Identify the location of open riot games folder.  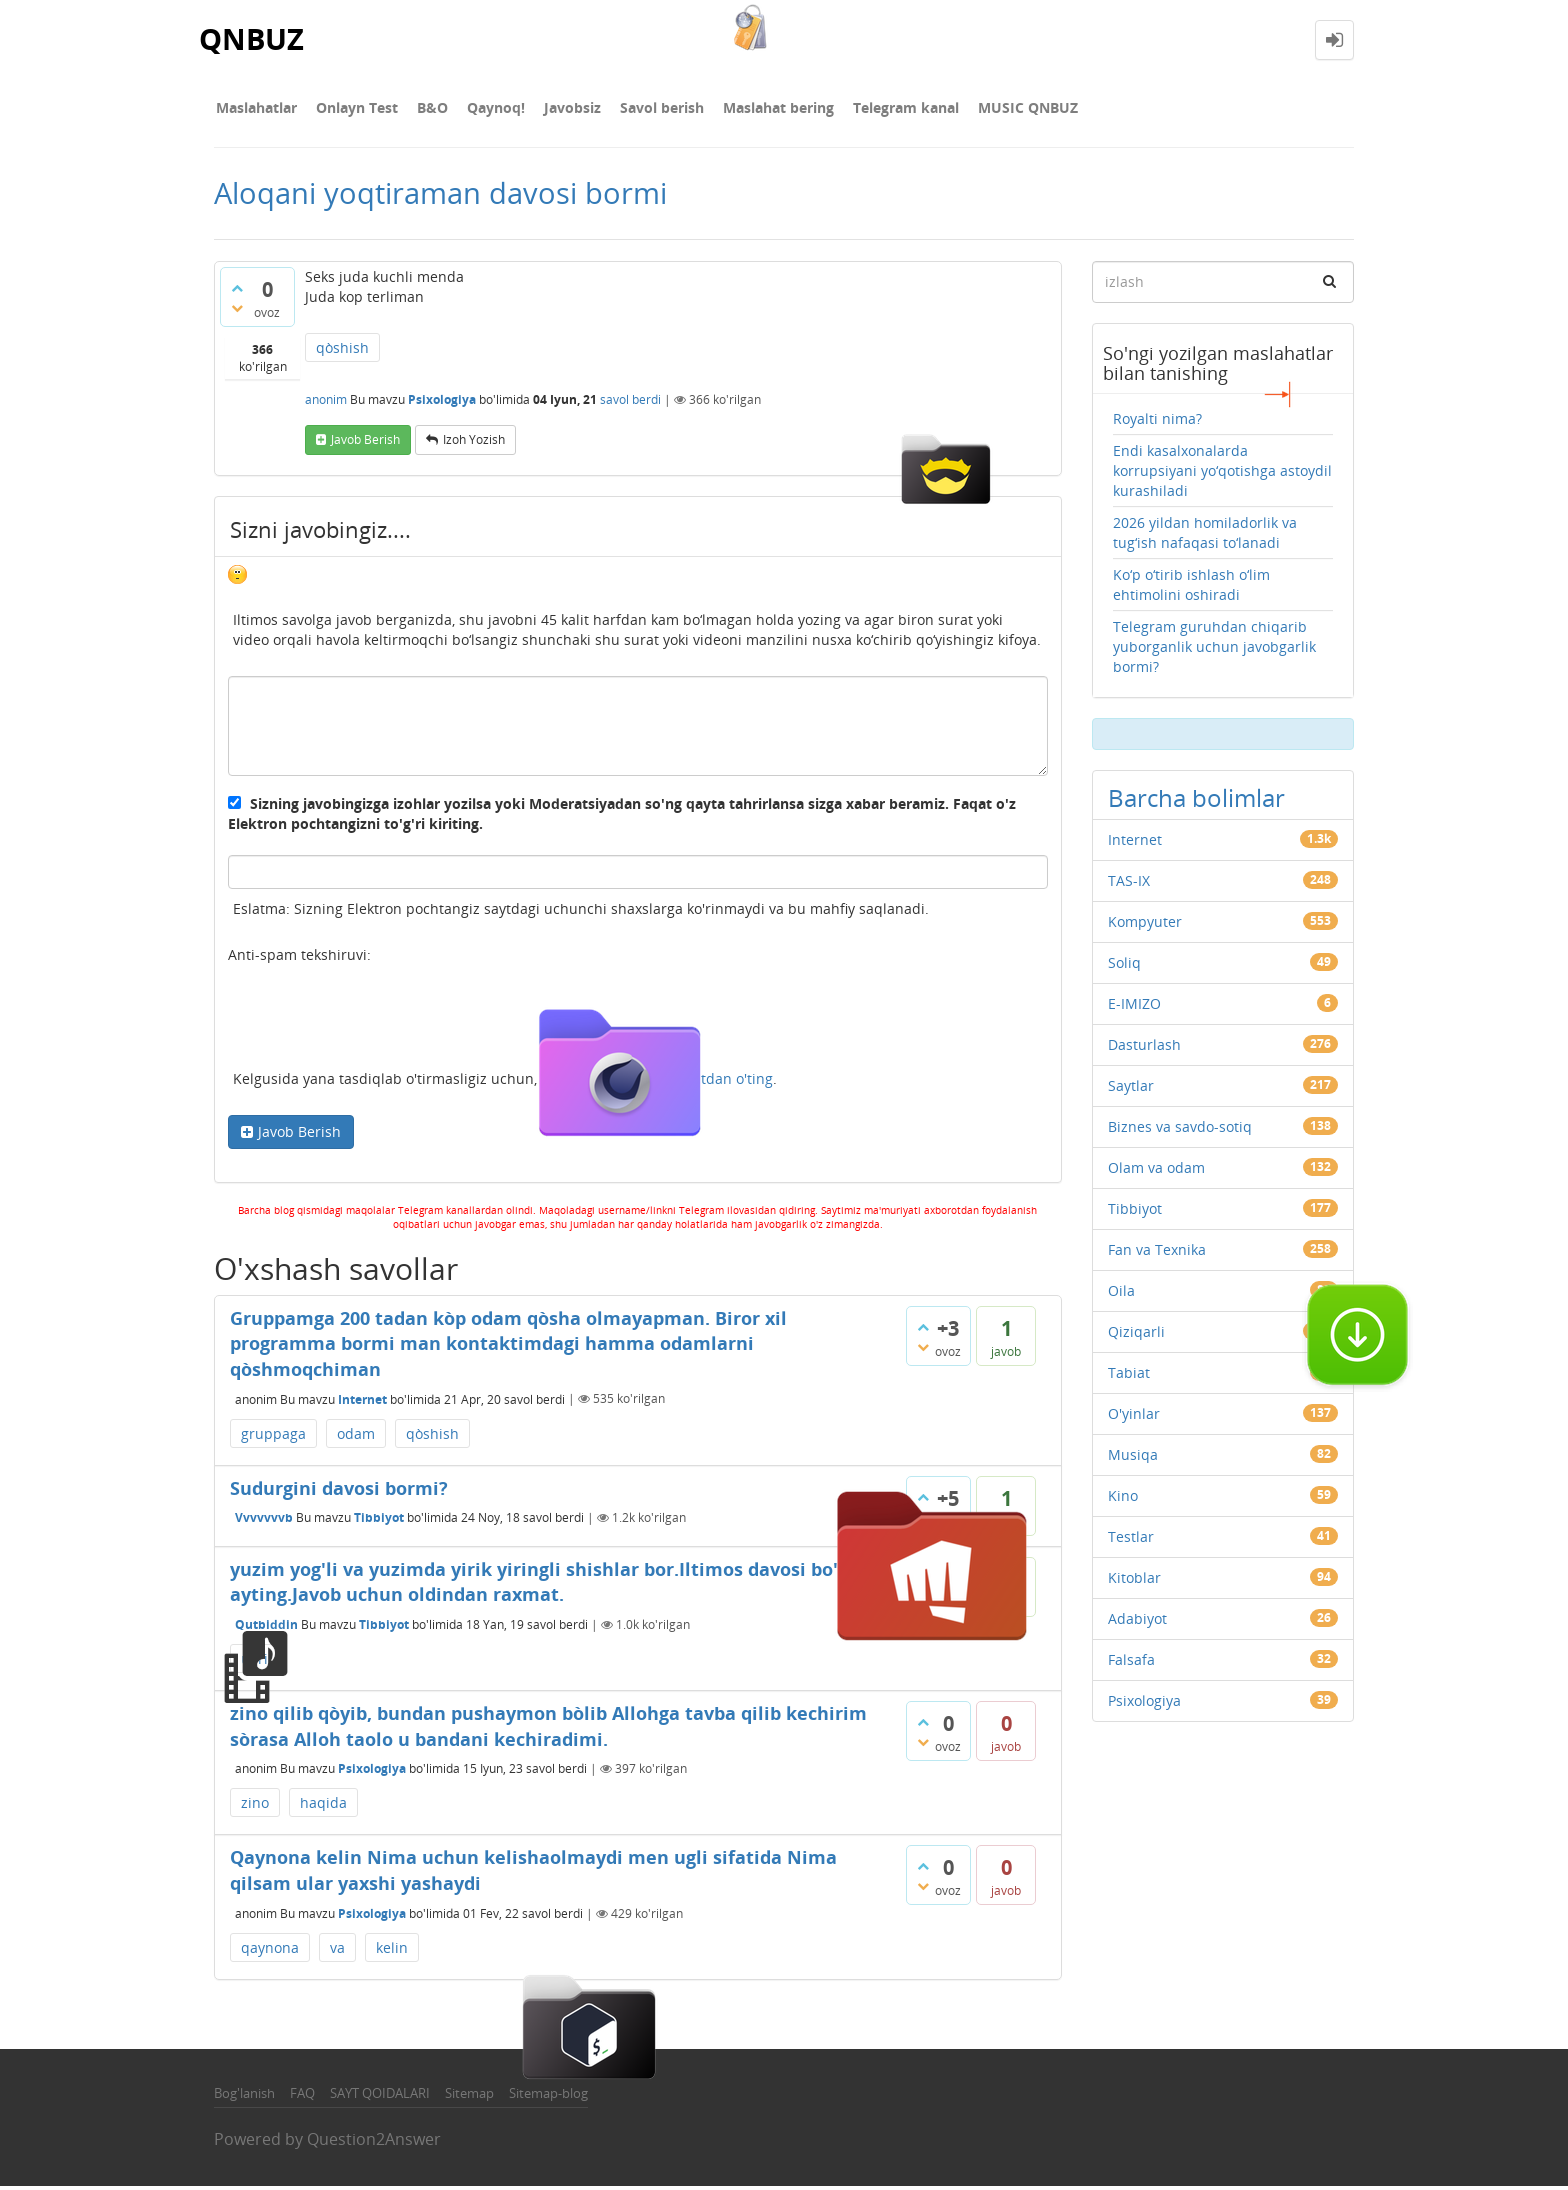
(931, 1571).